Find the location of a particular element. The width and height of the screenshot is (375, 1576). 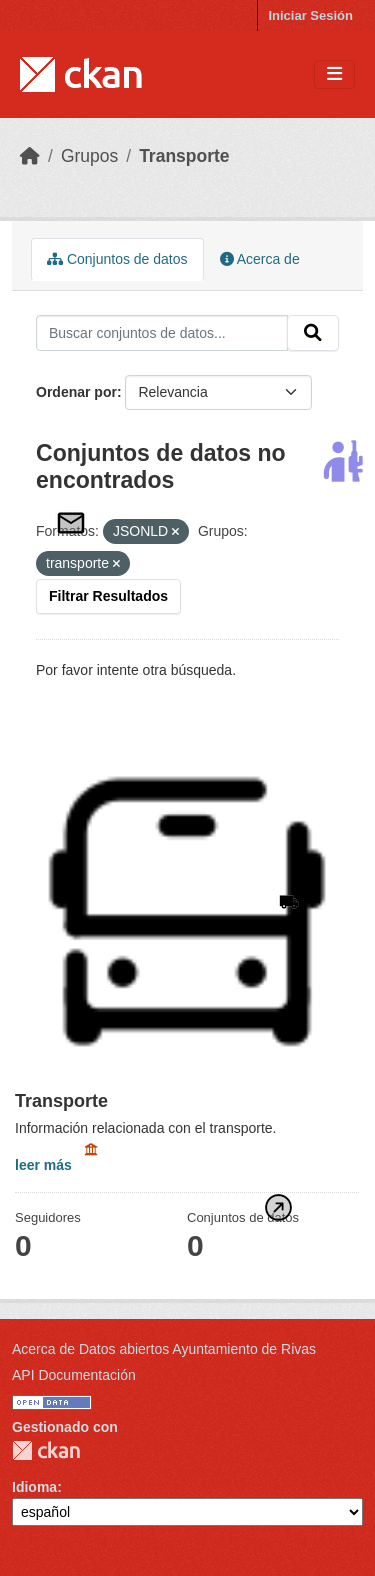

view nearby museums or cultural attractions is located at coordinates (91, 1149).